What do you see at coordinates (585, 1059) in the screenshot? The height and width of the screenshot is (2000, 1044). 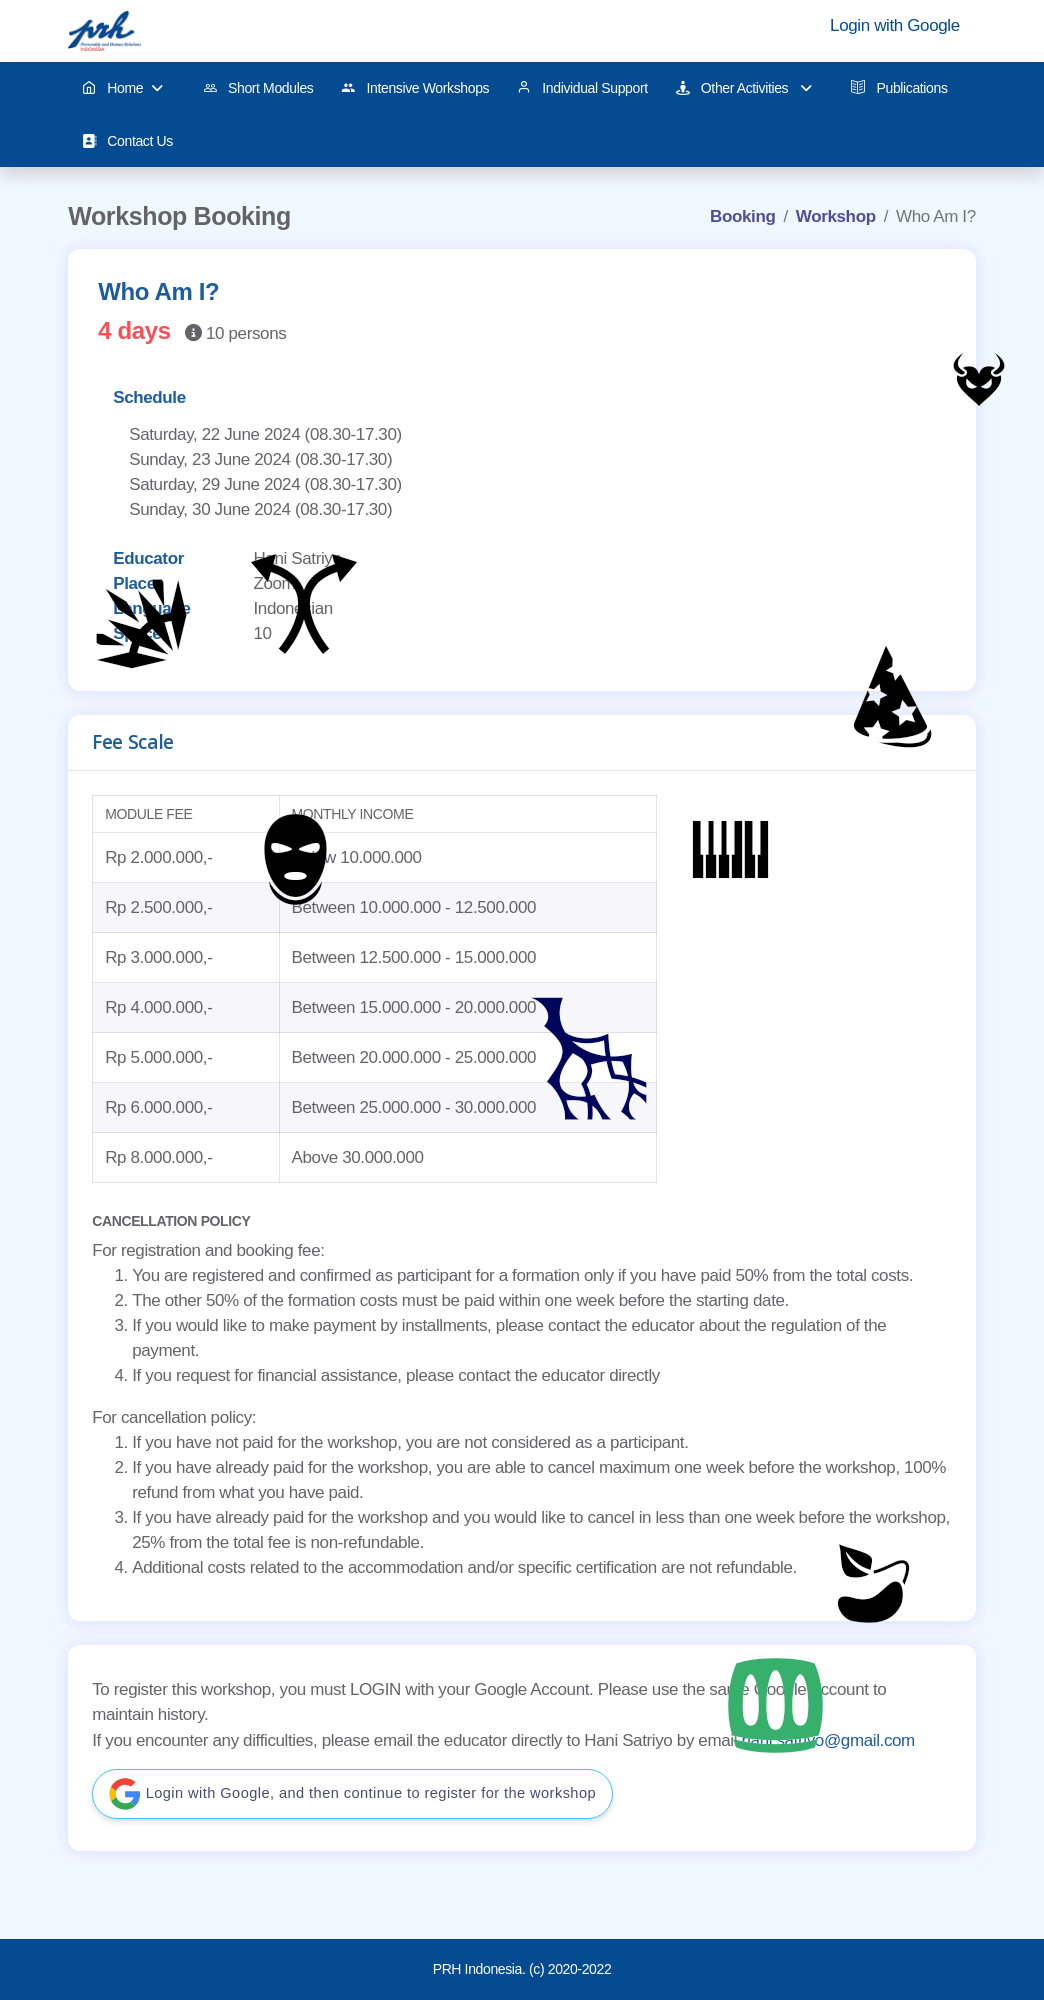 I see `indicates lightning or electrical damage effect` at bounding box center [585, 1059].